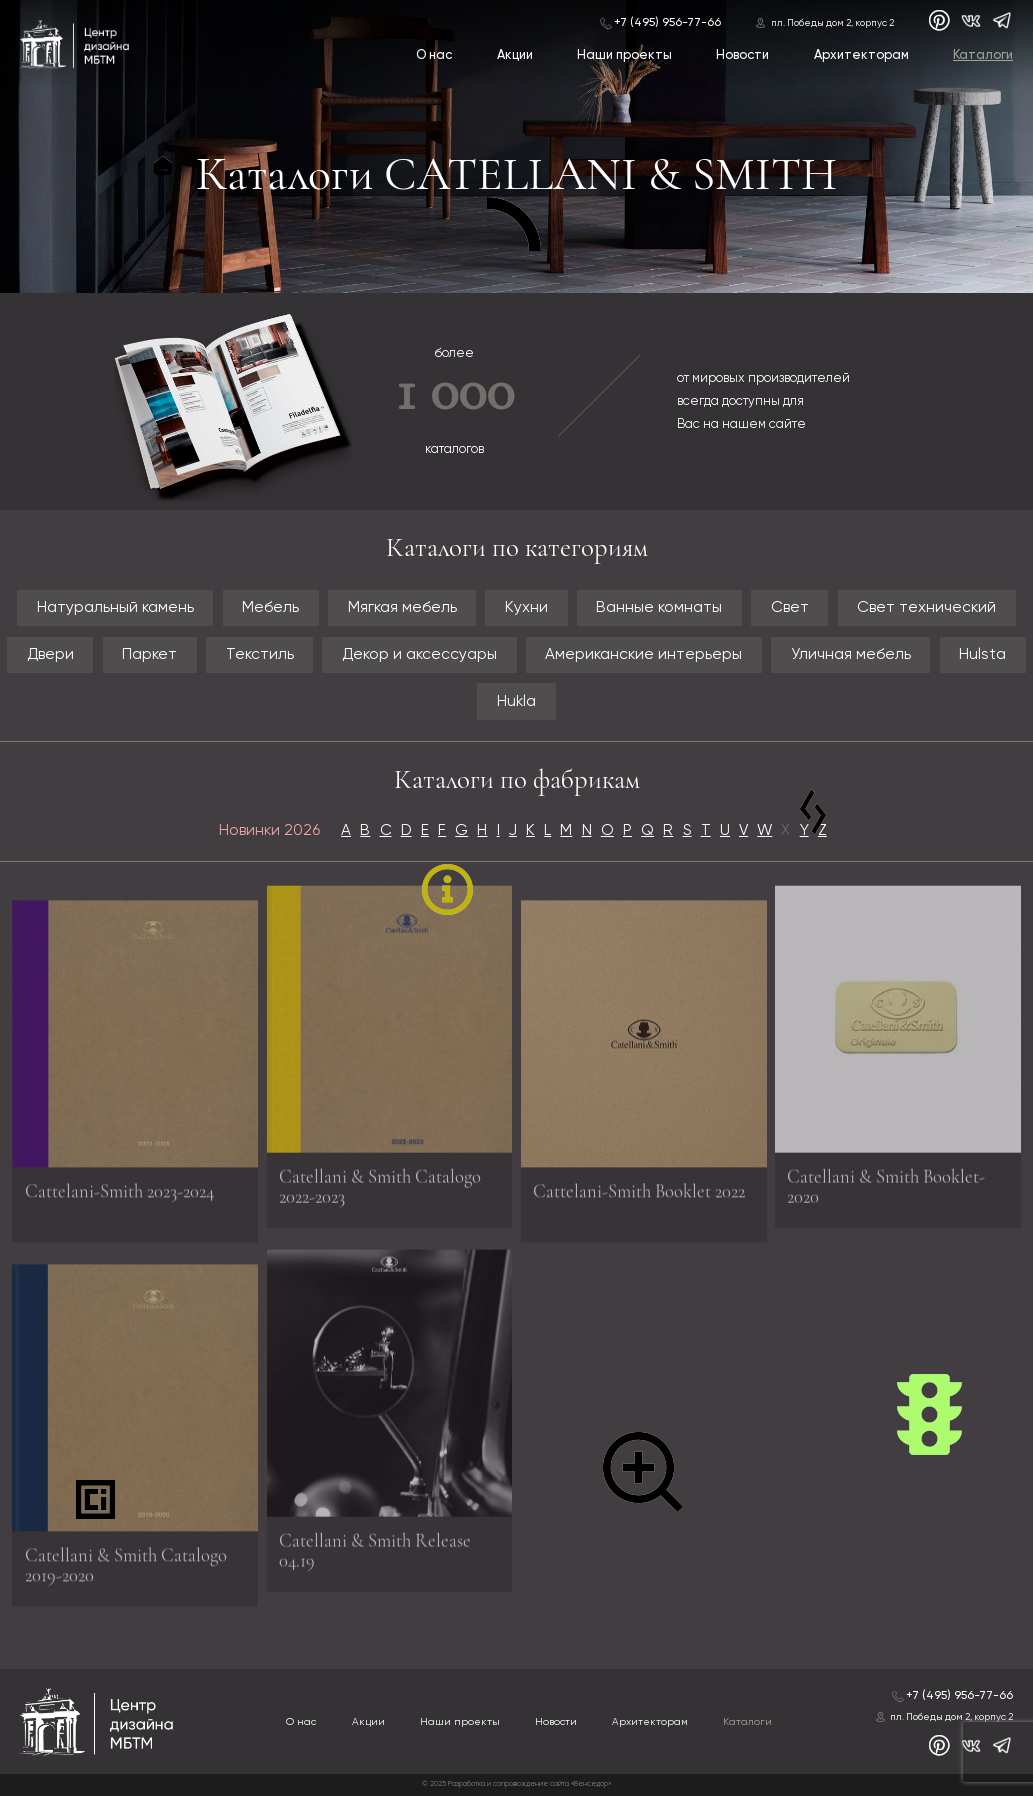 Image resolution: width=1033 pixels, height=1796 pixels. Describe the element at coordinates (447, 889) in the screenshot. I see `view more information or details` at that location.